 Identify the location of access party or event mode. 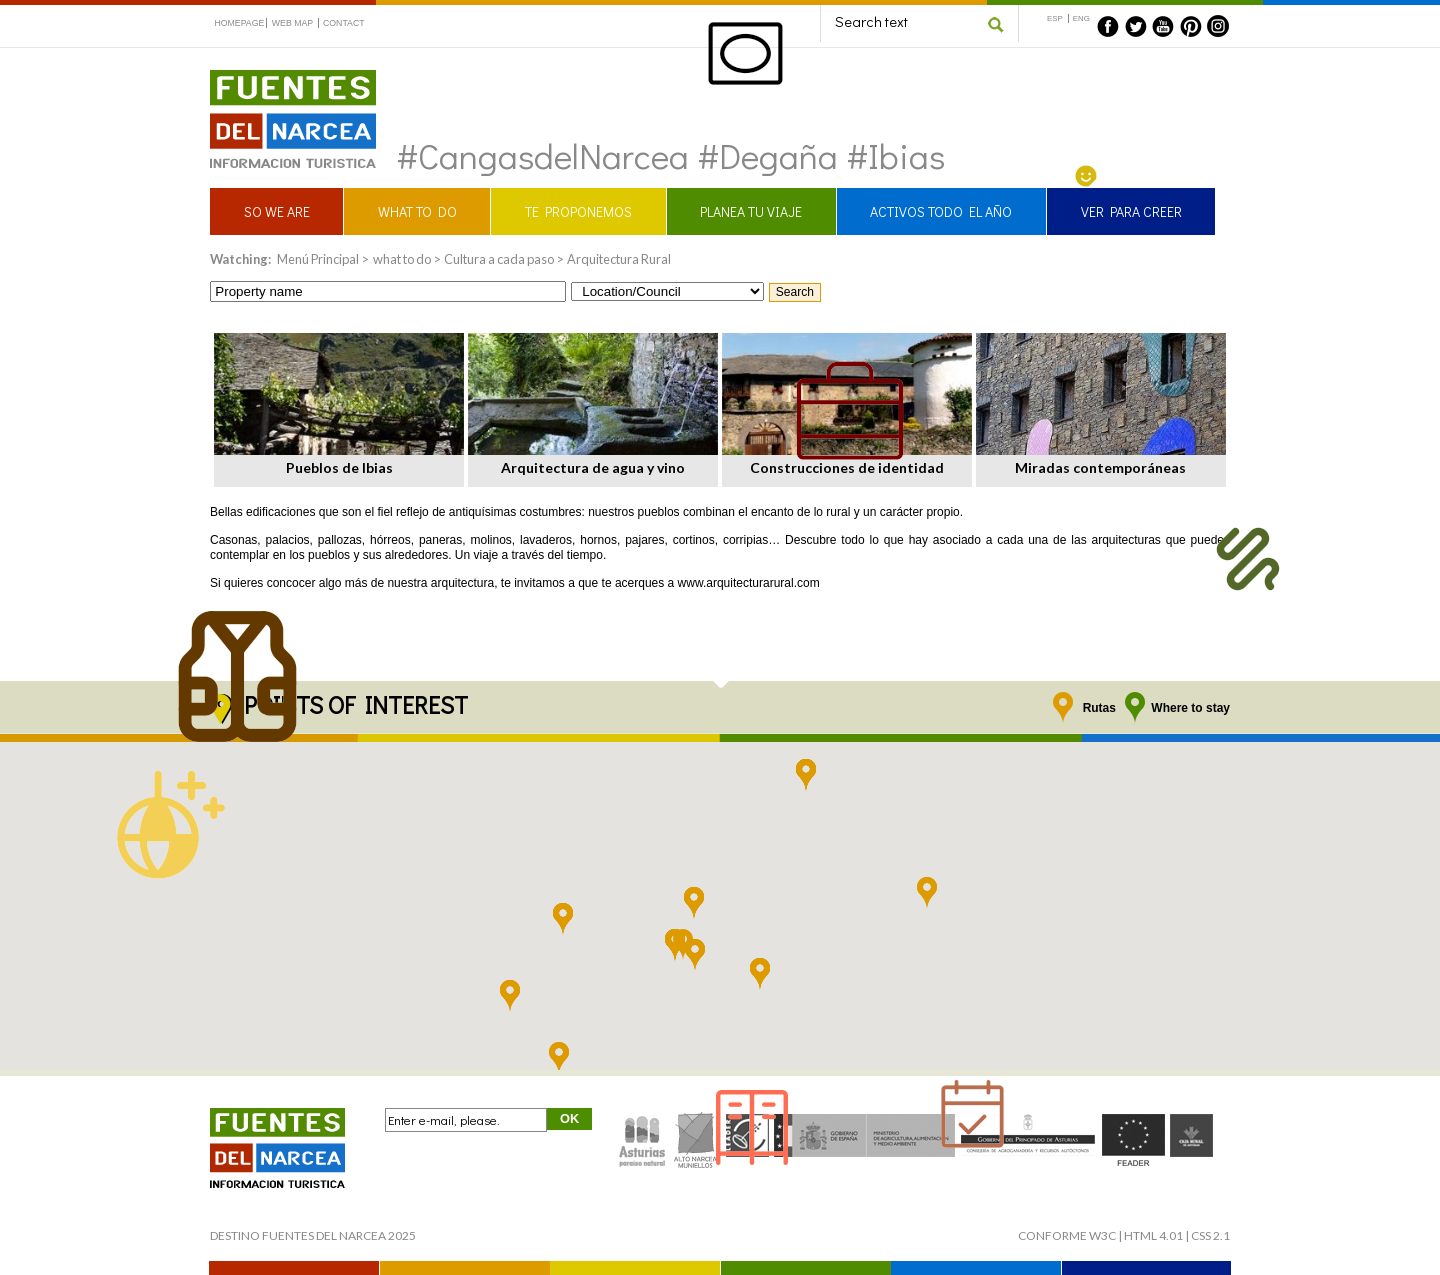
(165, 826).